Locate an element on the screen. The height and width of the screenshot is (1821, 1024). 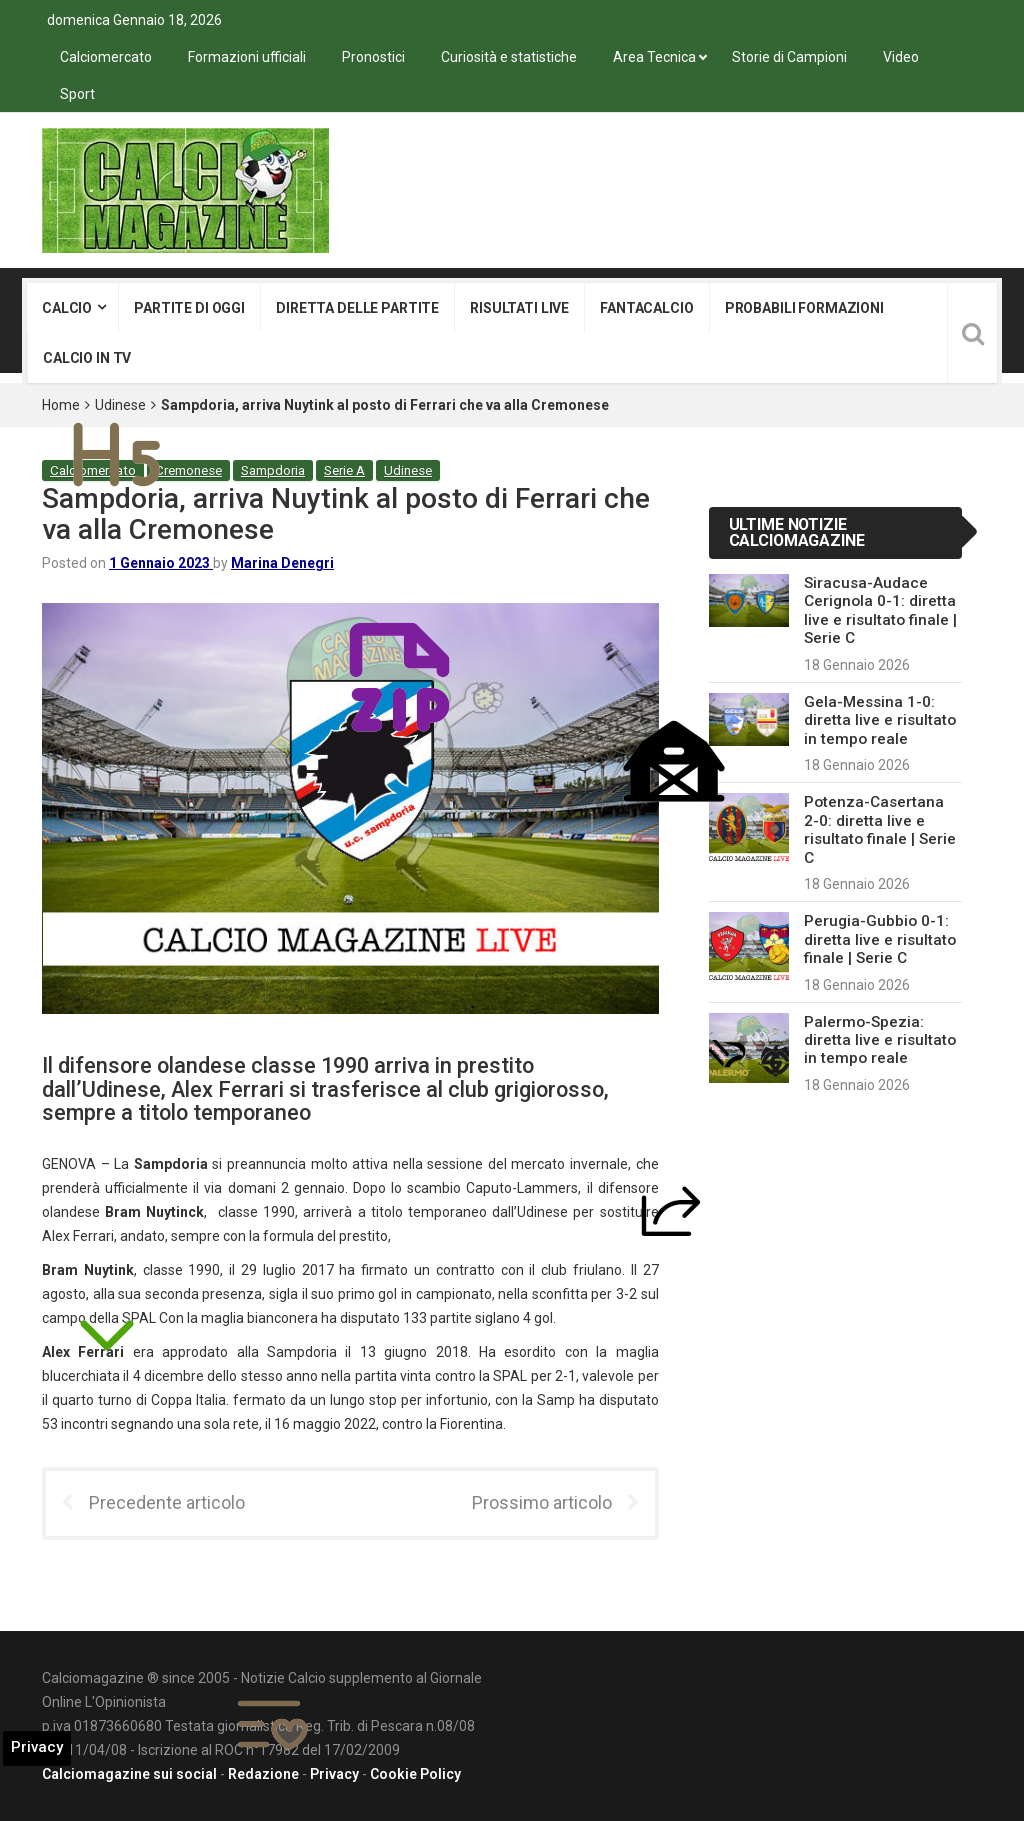
expand a dropdown menu is located at coordinates (107, 1333).